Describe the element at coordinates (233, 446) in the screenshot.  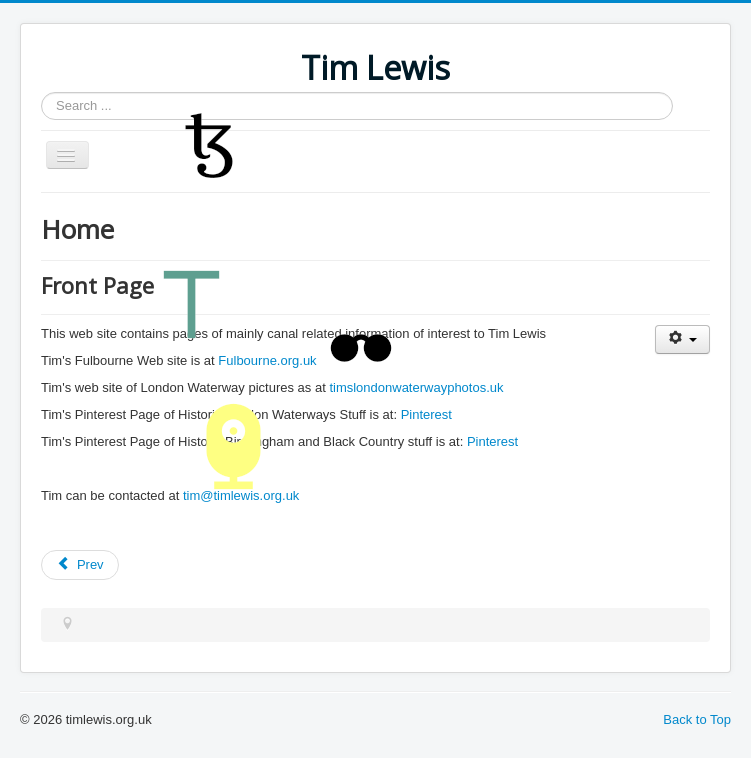
I see `enable webcam or video camera` at that location.